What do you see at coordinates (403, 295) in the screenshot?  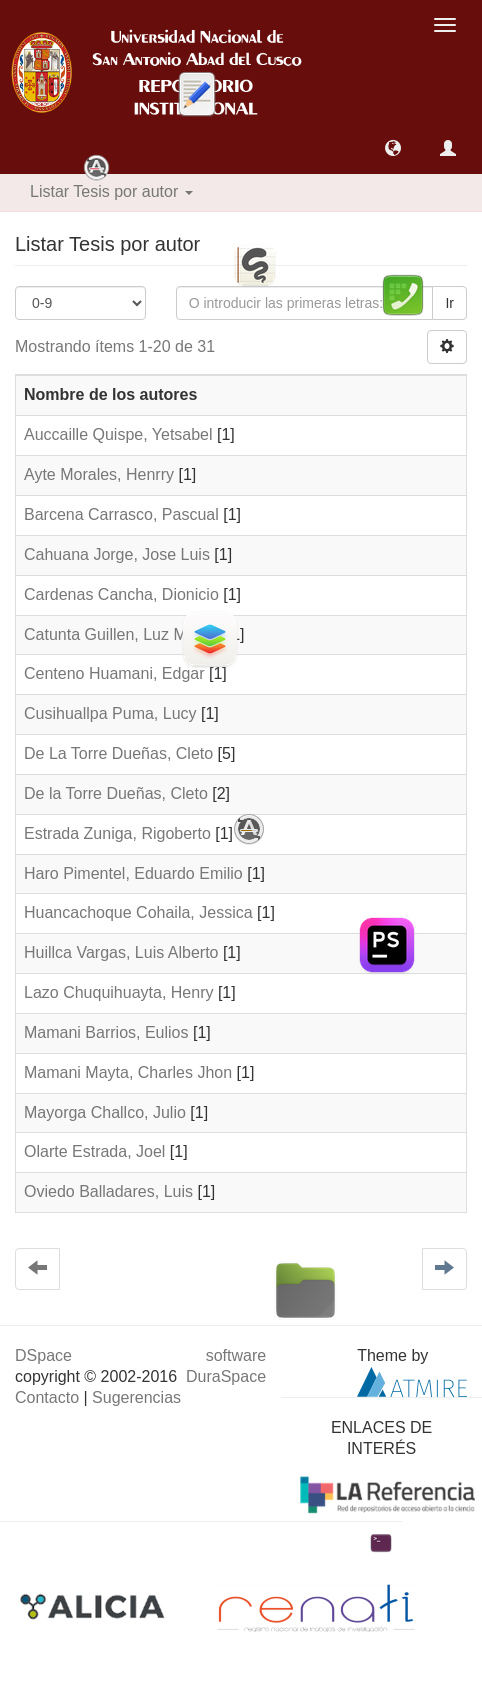 I see `open the phone or calls app` at bounding box center [403, 295].